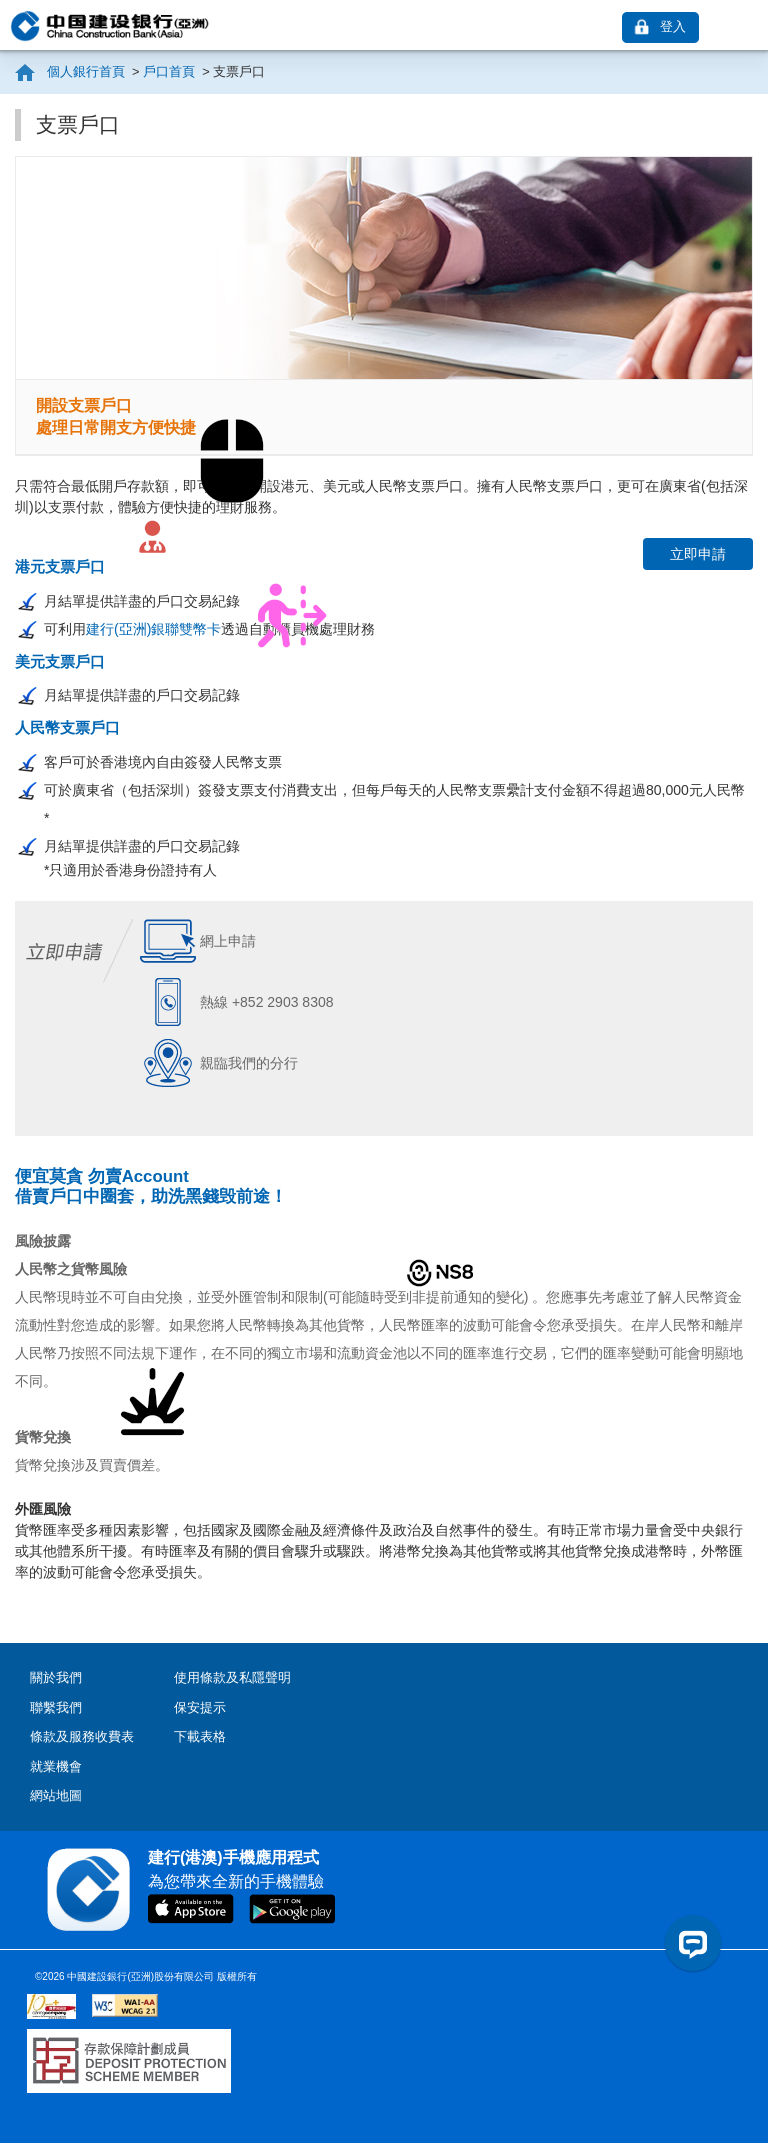  I want to click on NS8 brand logo, so click(440, 1273).